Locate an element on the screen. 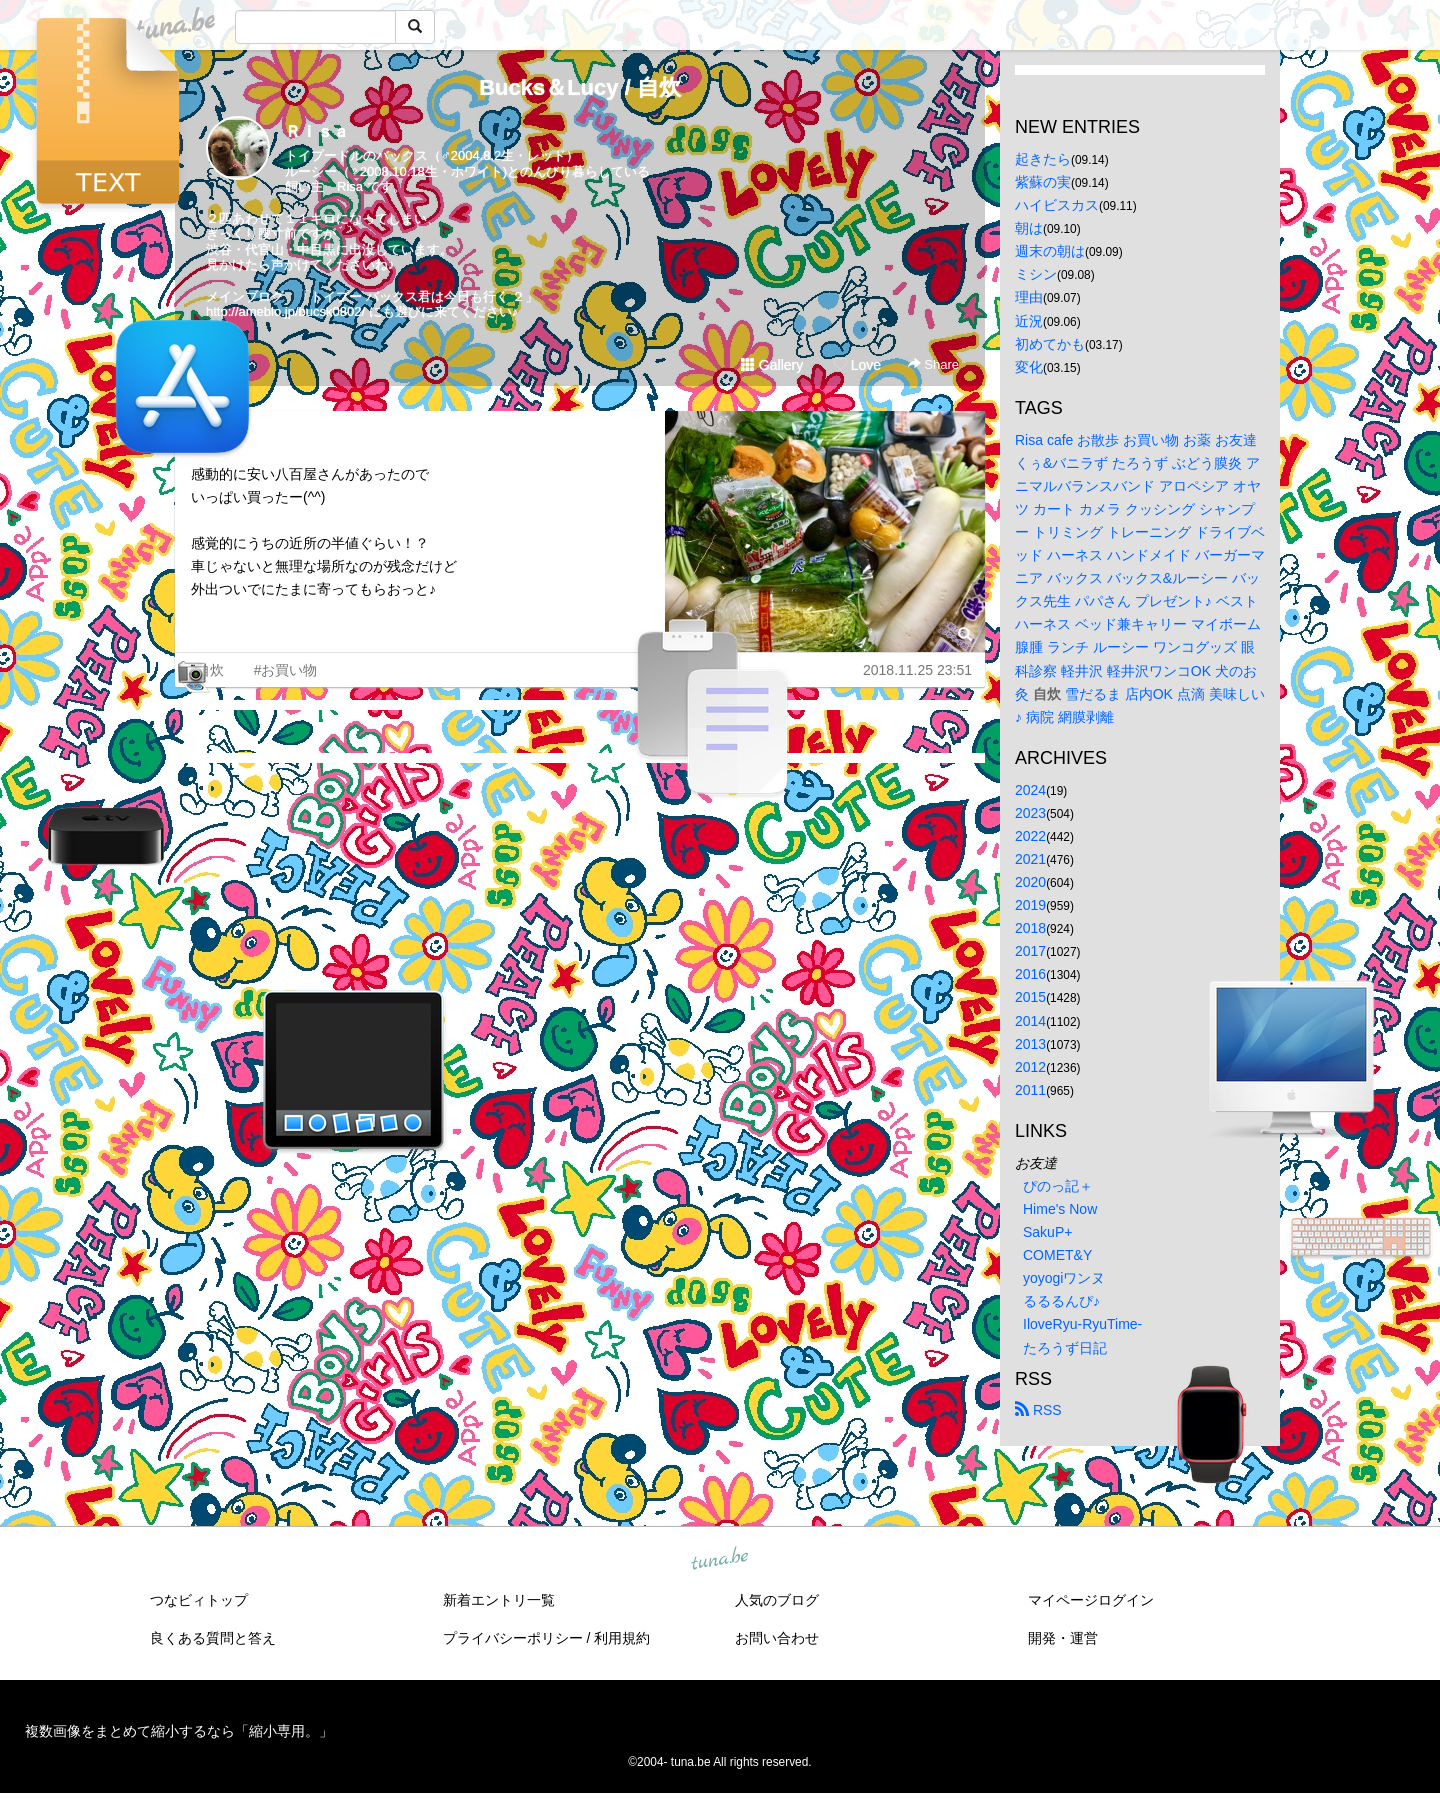 This screenshot has width=1440, height=1808. compressed archive file type indicator is located at coordinates (108, 114).